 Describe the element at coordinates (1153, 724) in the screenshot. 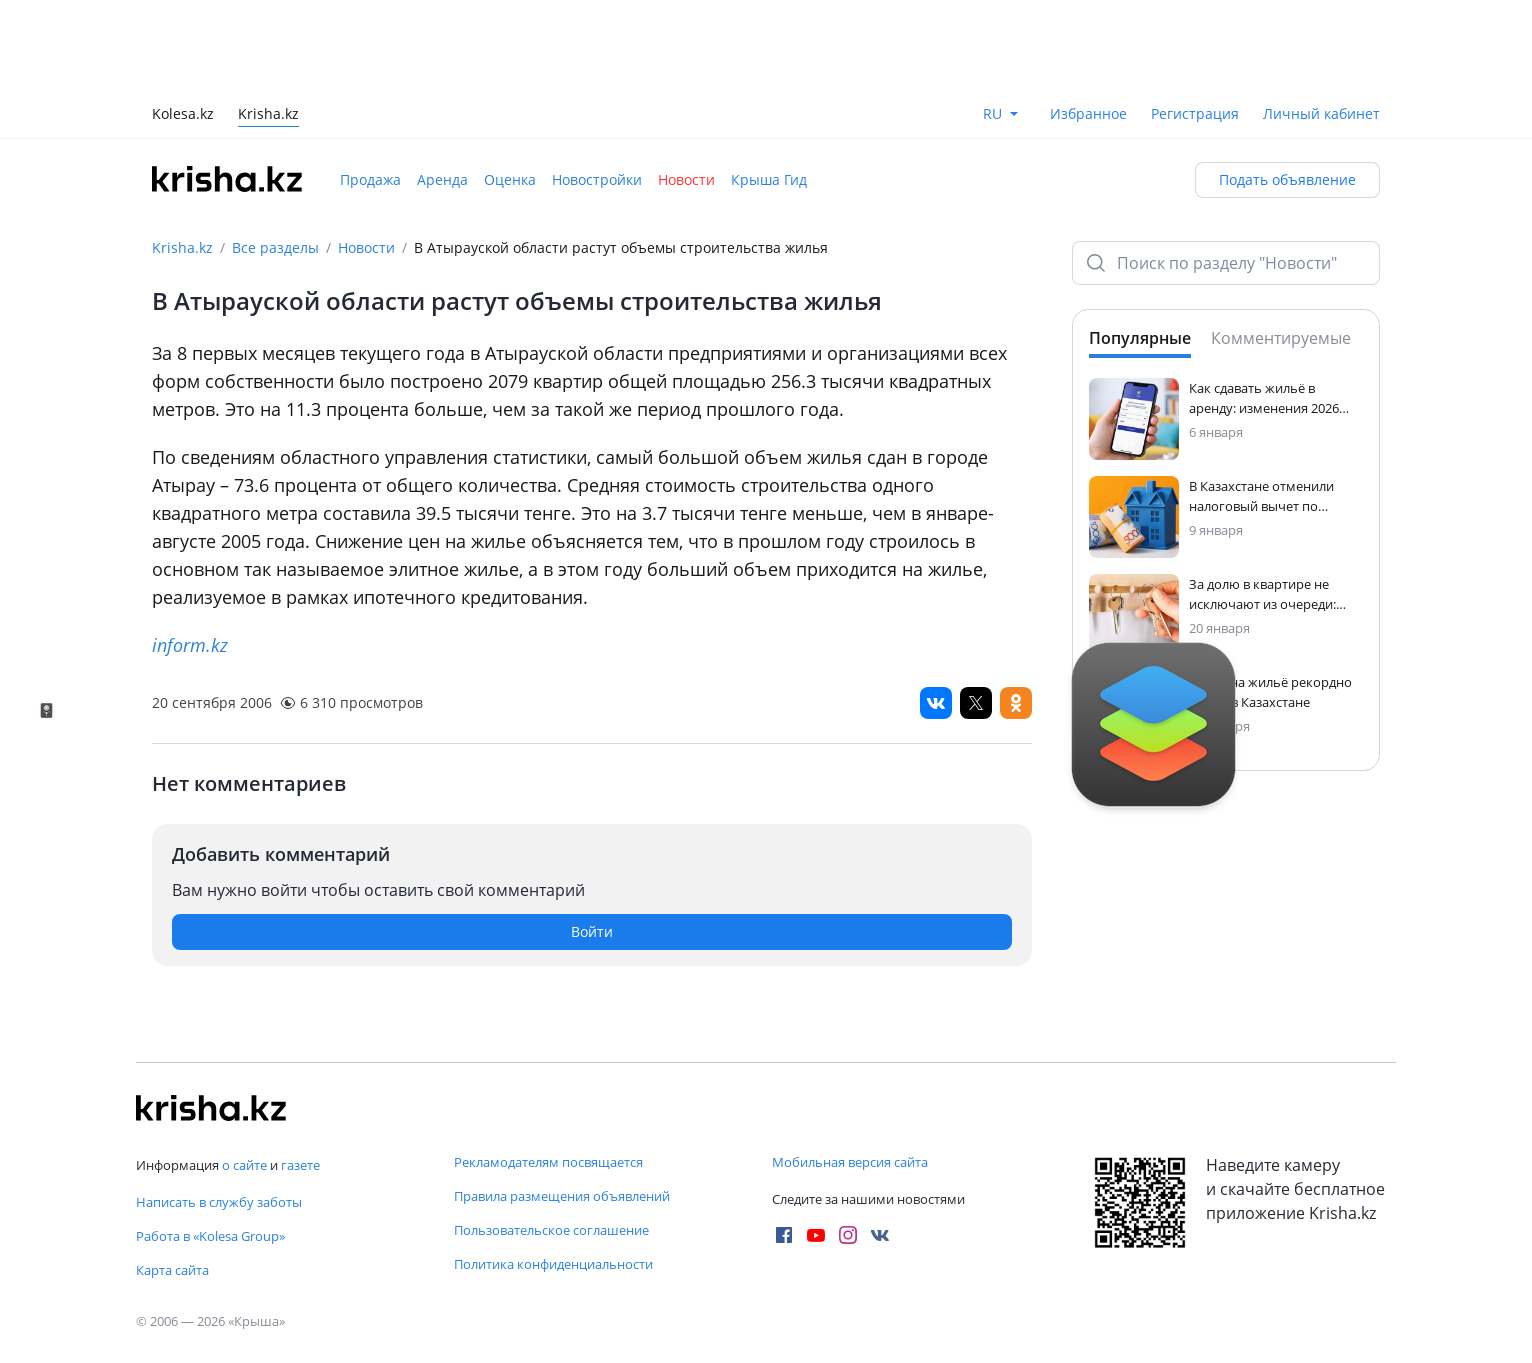

I see `open the ASC app` at that location.